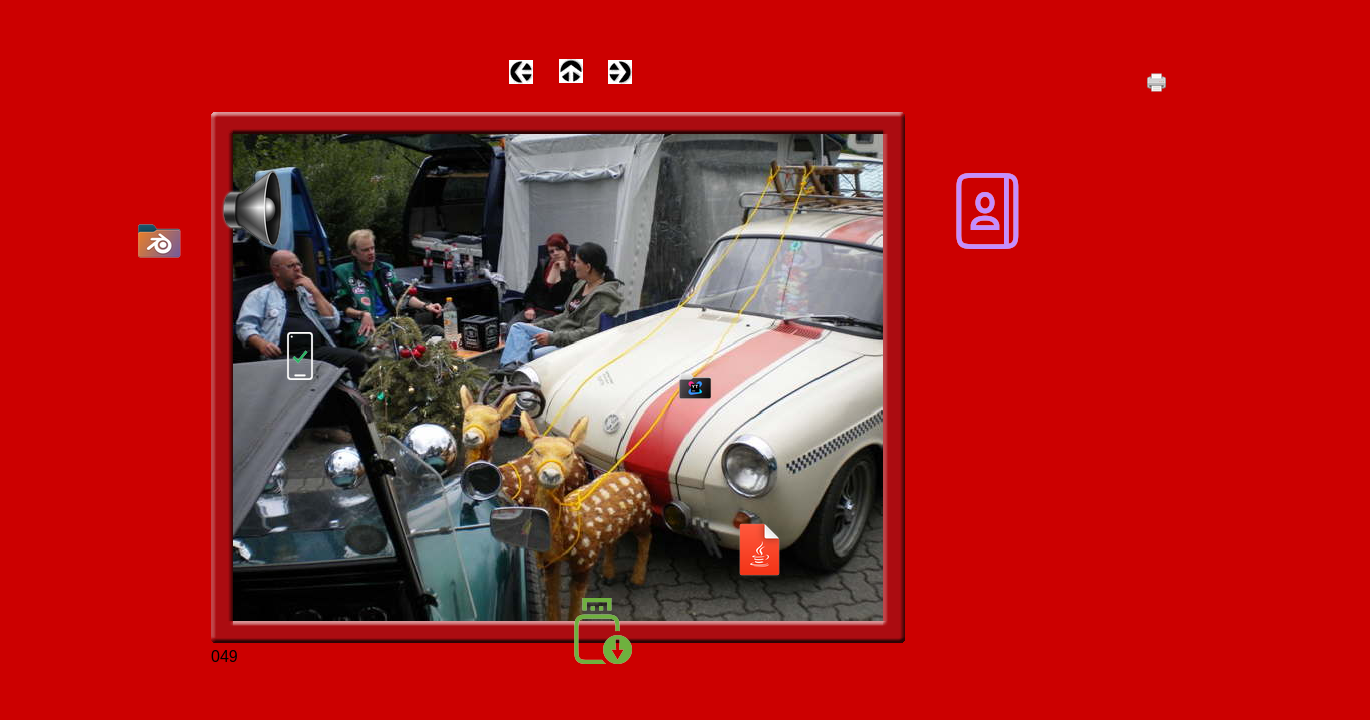  What do you see at coordinates (253, 208) in the screenshot?
I see `access audio library in iMovie` at bounding box center [253, 208].